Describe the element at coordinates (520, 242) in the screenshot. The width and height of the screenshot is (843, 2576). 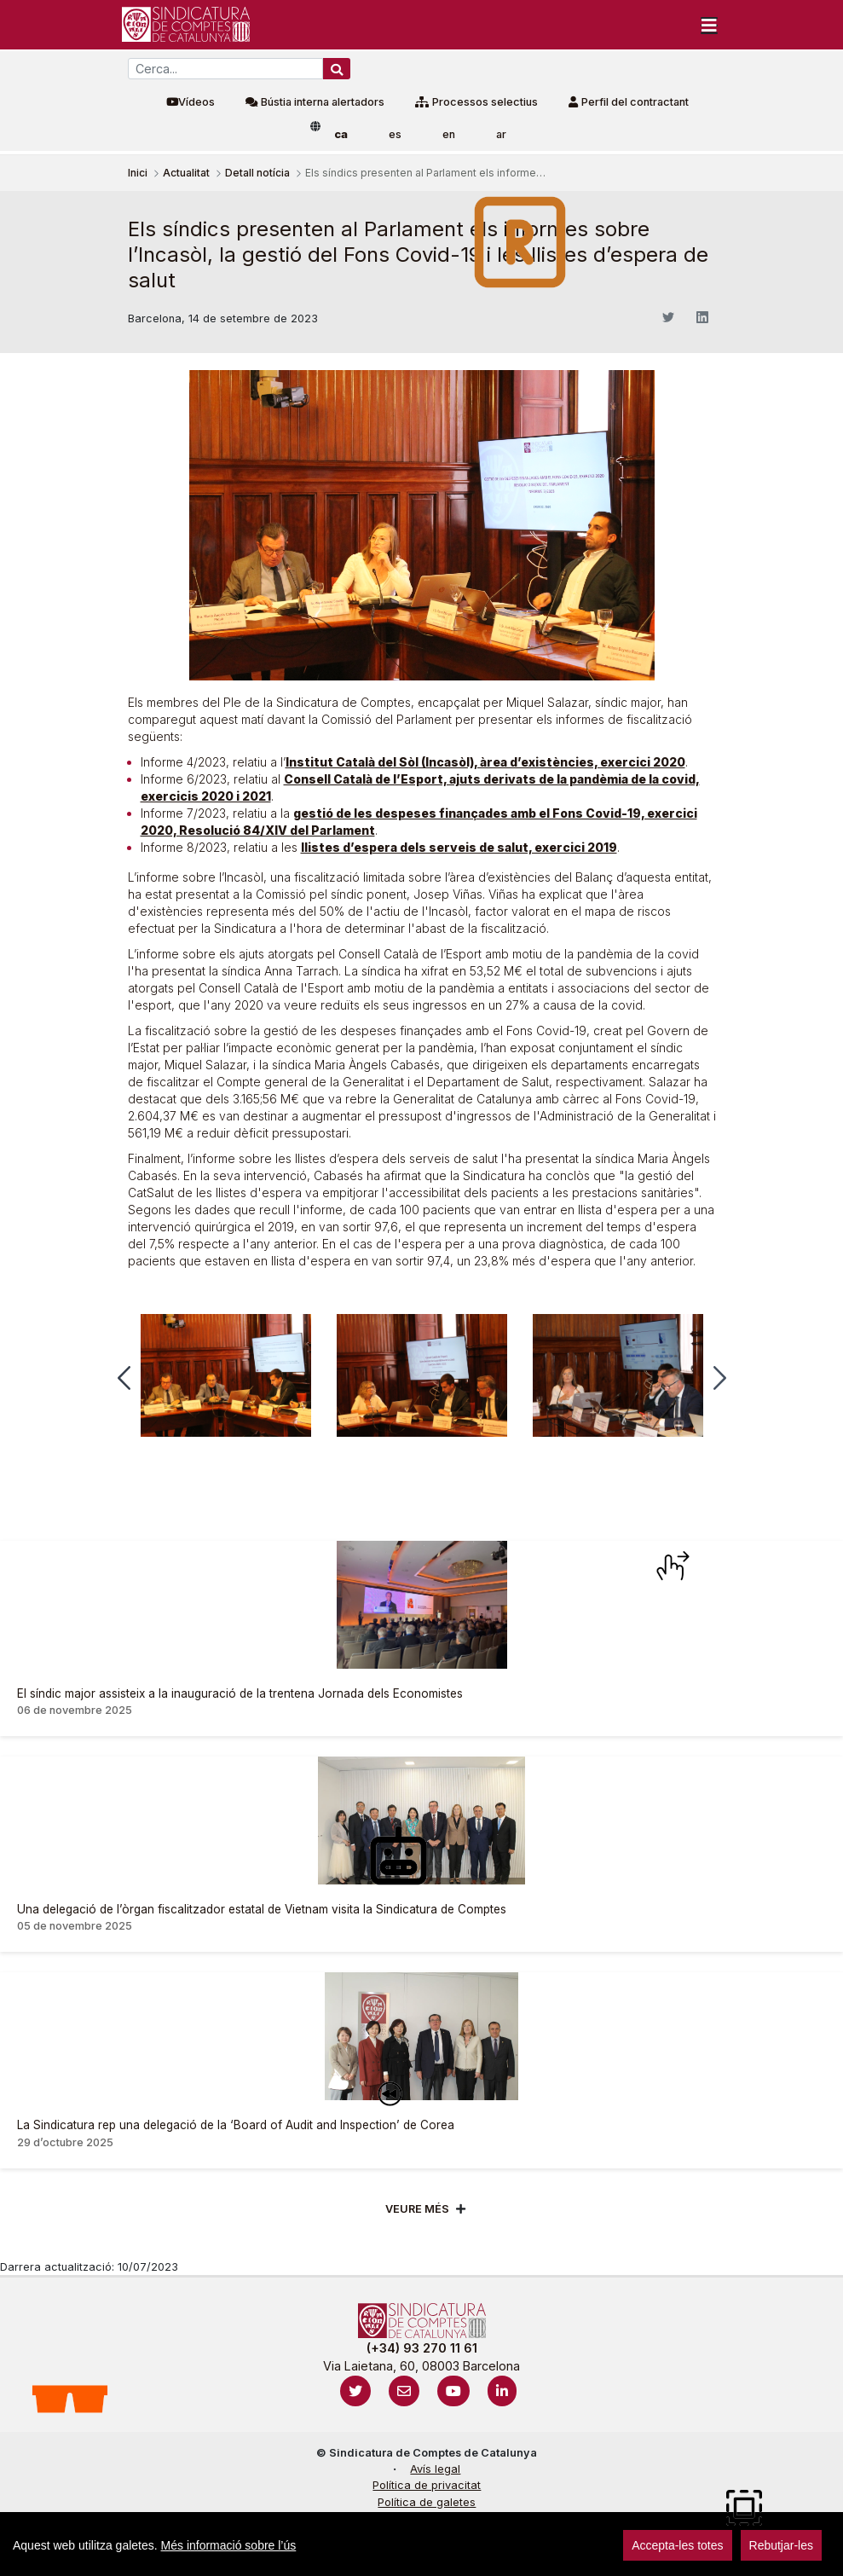
I see `indicates a rating or review section` at that location.